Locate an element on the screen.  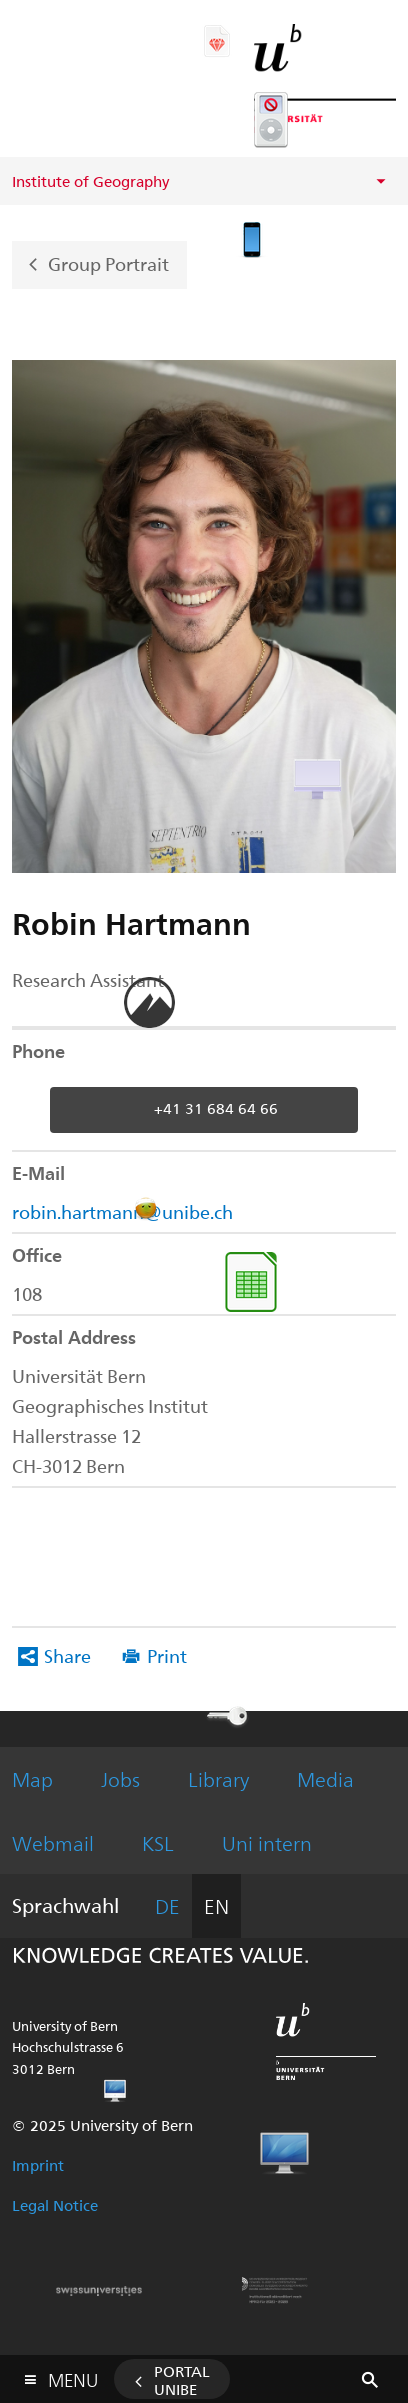
iPod device not connected or unavailable is located at coordinates (271, 120).